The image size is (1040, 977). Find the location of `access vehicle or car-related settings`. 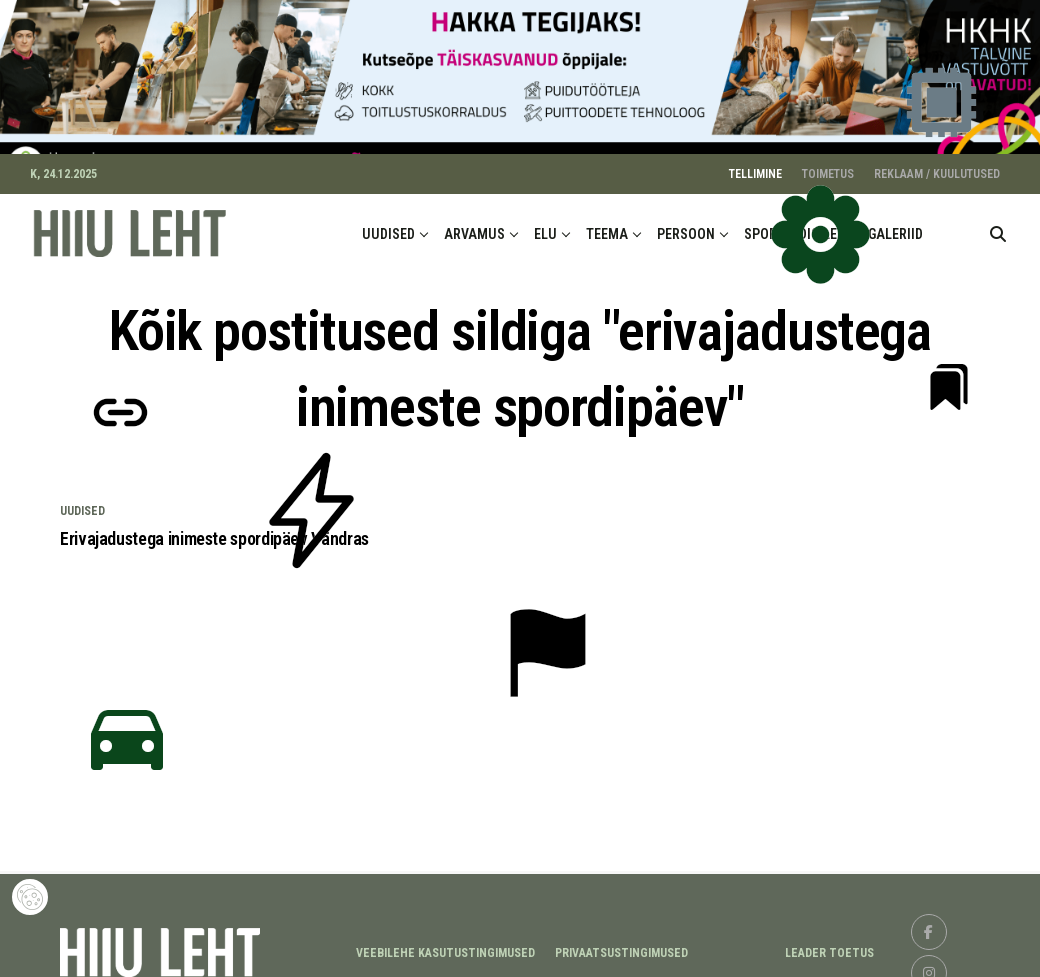

access vehicle or car-related settings is located at coordinates (127, 740).